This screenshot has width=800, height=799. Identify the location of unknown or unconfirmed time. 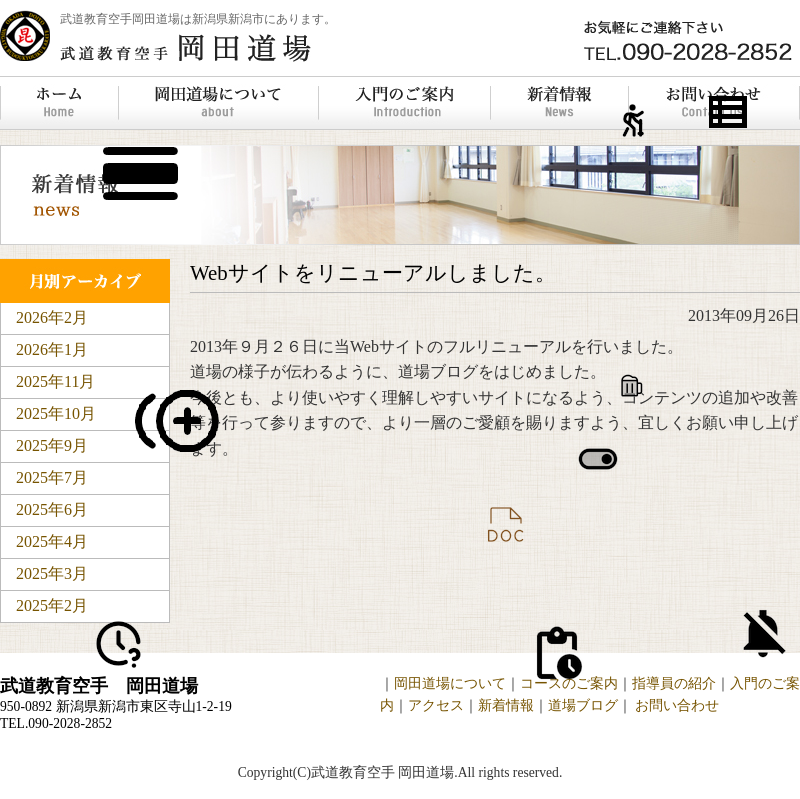
(118, 643).